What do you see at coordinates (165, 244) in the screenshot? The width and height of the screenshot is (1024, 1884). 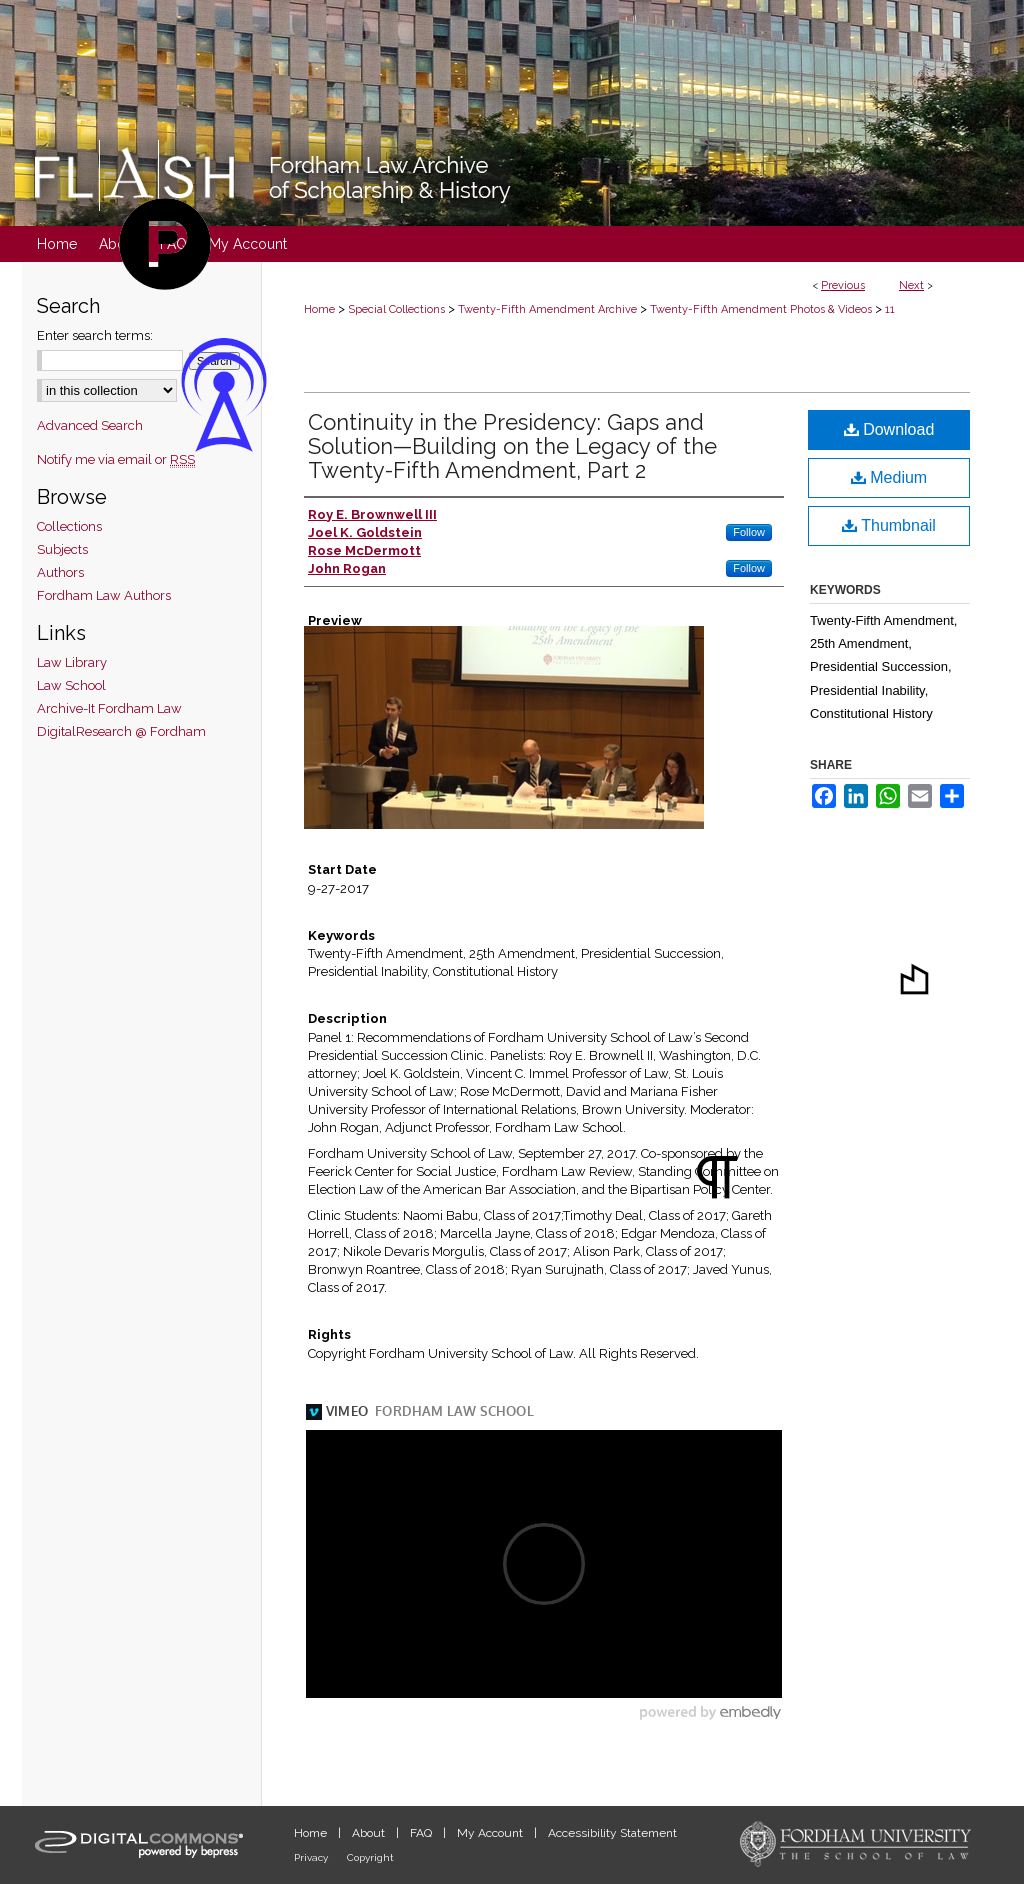 I see `visit Product Hunt website or app` at bounding box center [165, 244].